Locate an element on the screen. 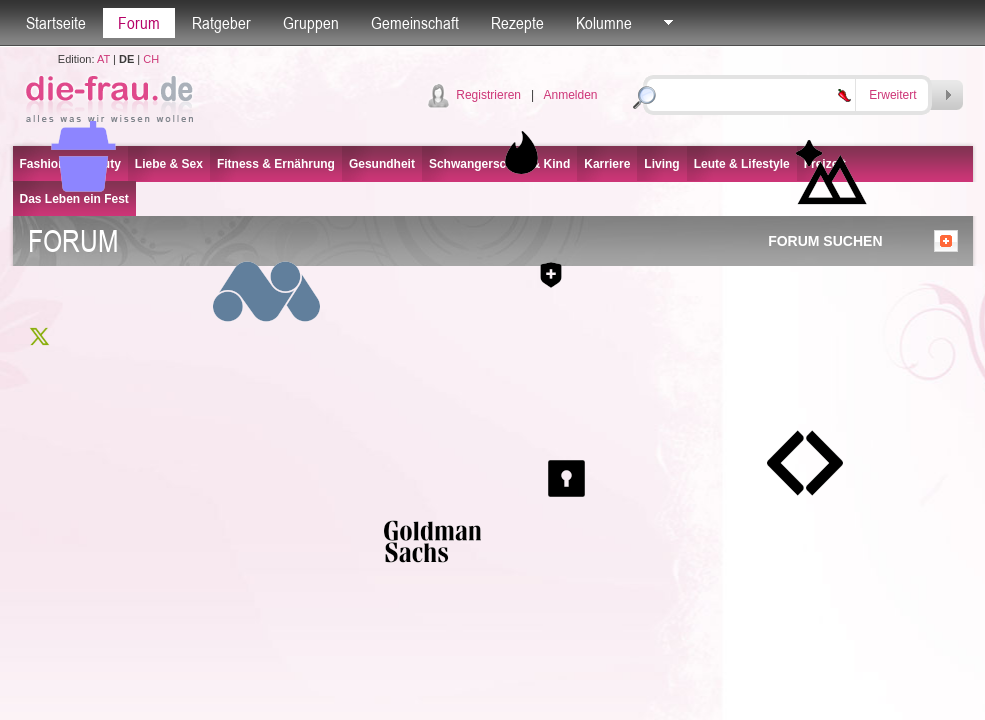 The height and width of the screenshot is (720, 985). Goldman Sachs company logo is located at coordinates (432, 541).